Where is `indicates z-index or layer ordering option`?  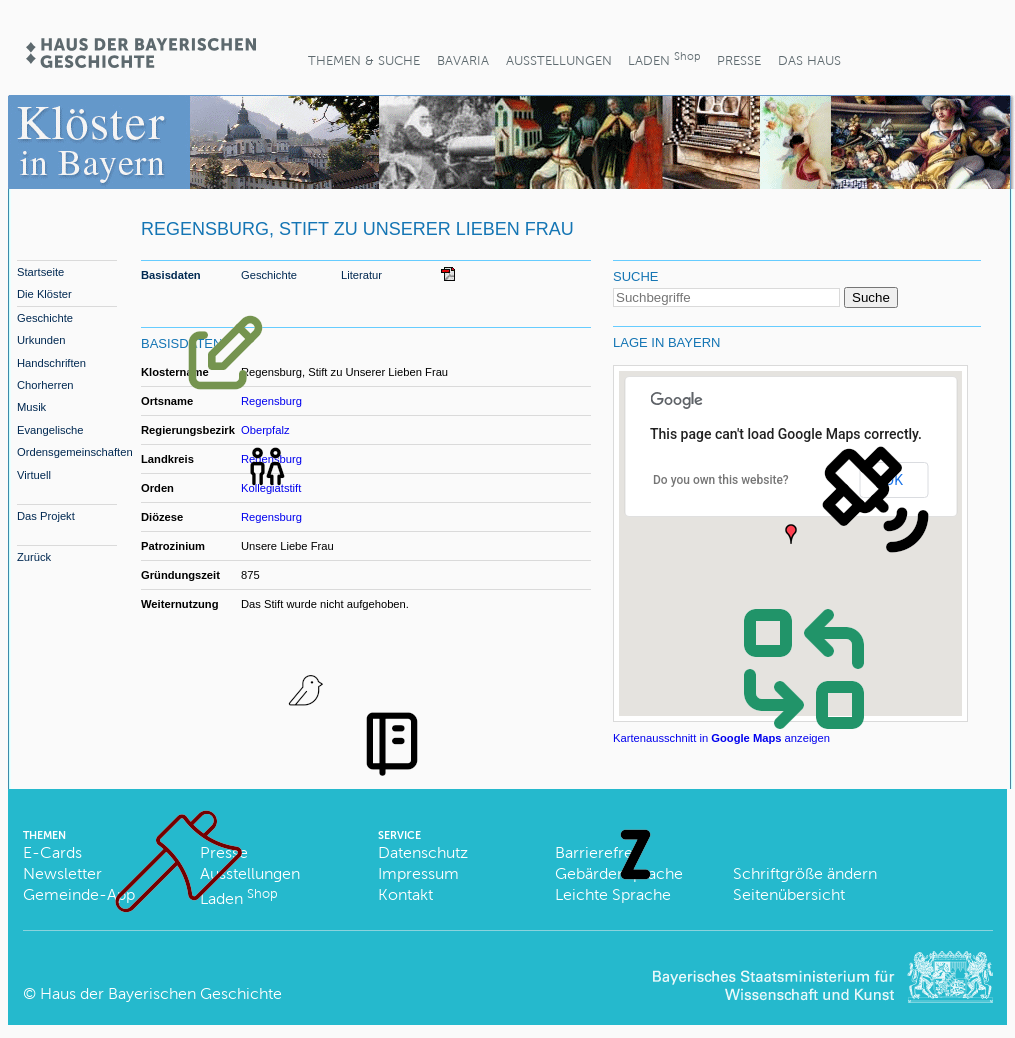
indicates z-index or layer ordering option is located at coordinates (635, 854).